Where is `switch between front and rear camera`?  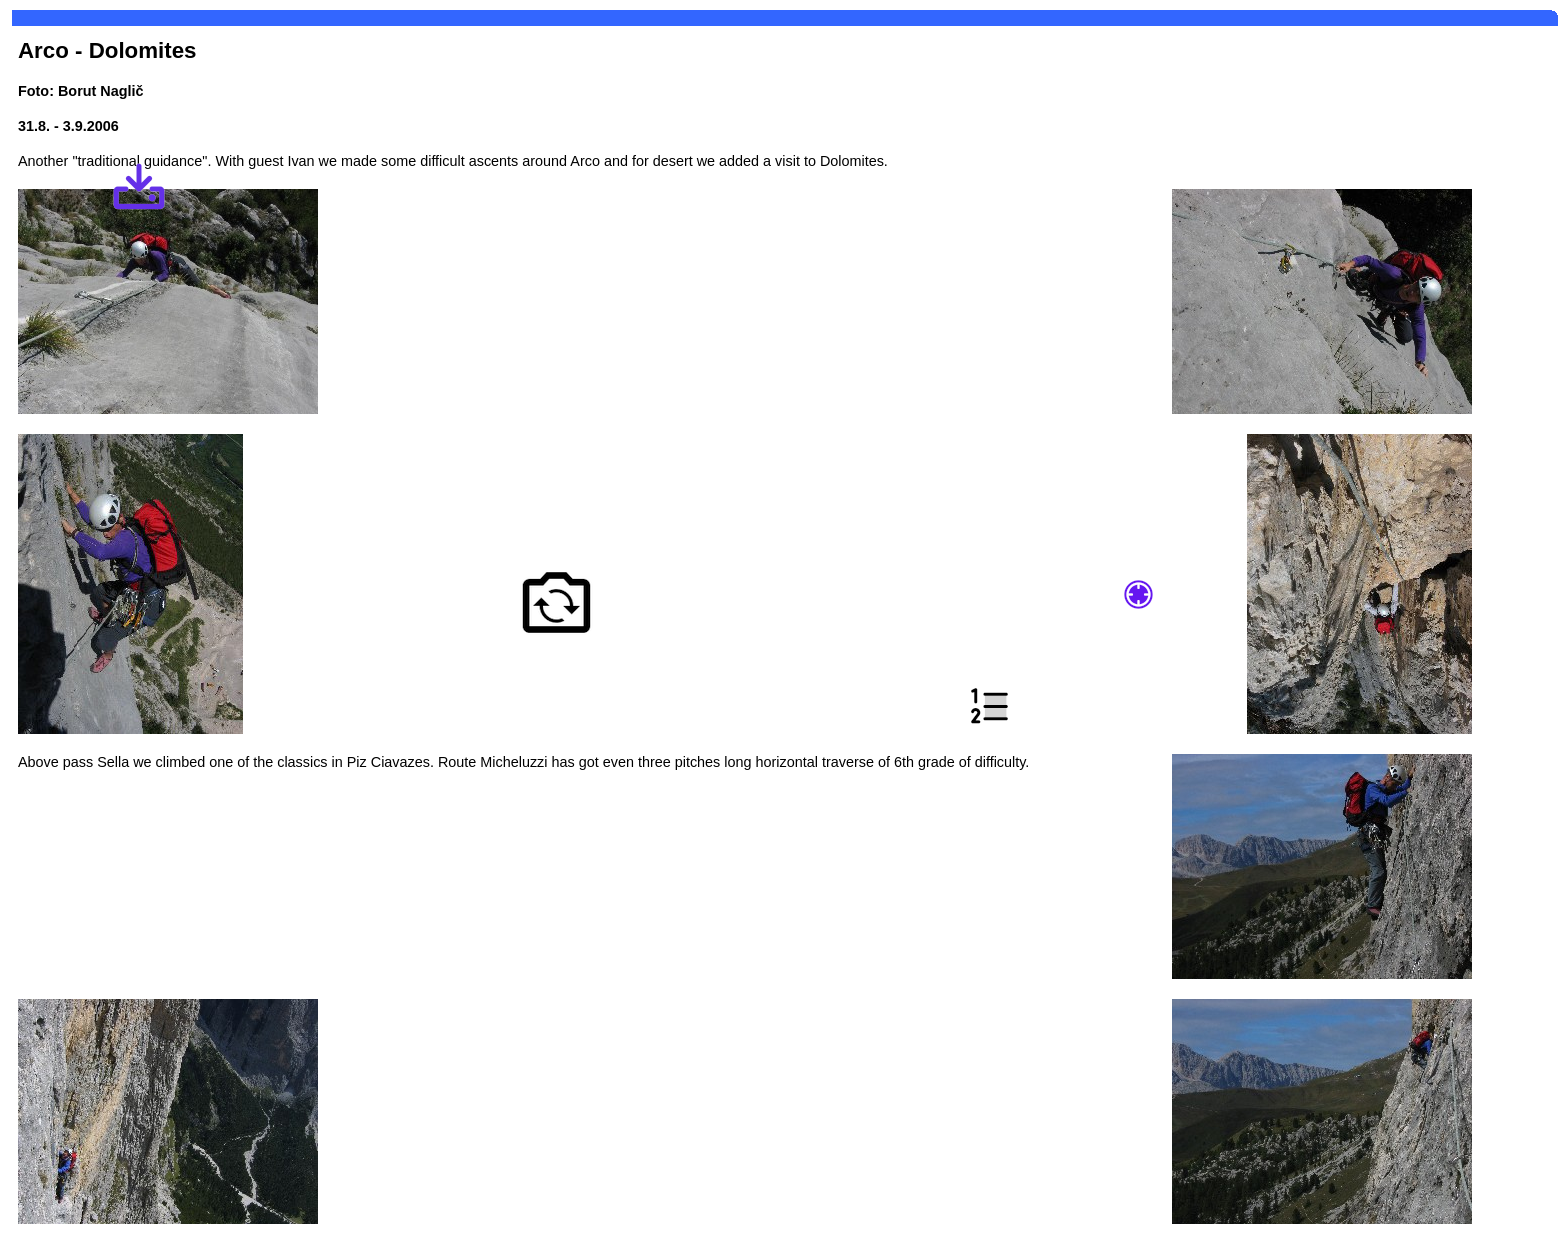
switch between front and rear camera is located at coordinates (556, 602).